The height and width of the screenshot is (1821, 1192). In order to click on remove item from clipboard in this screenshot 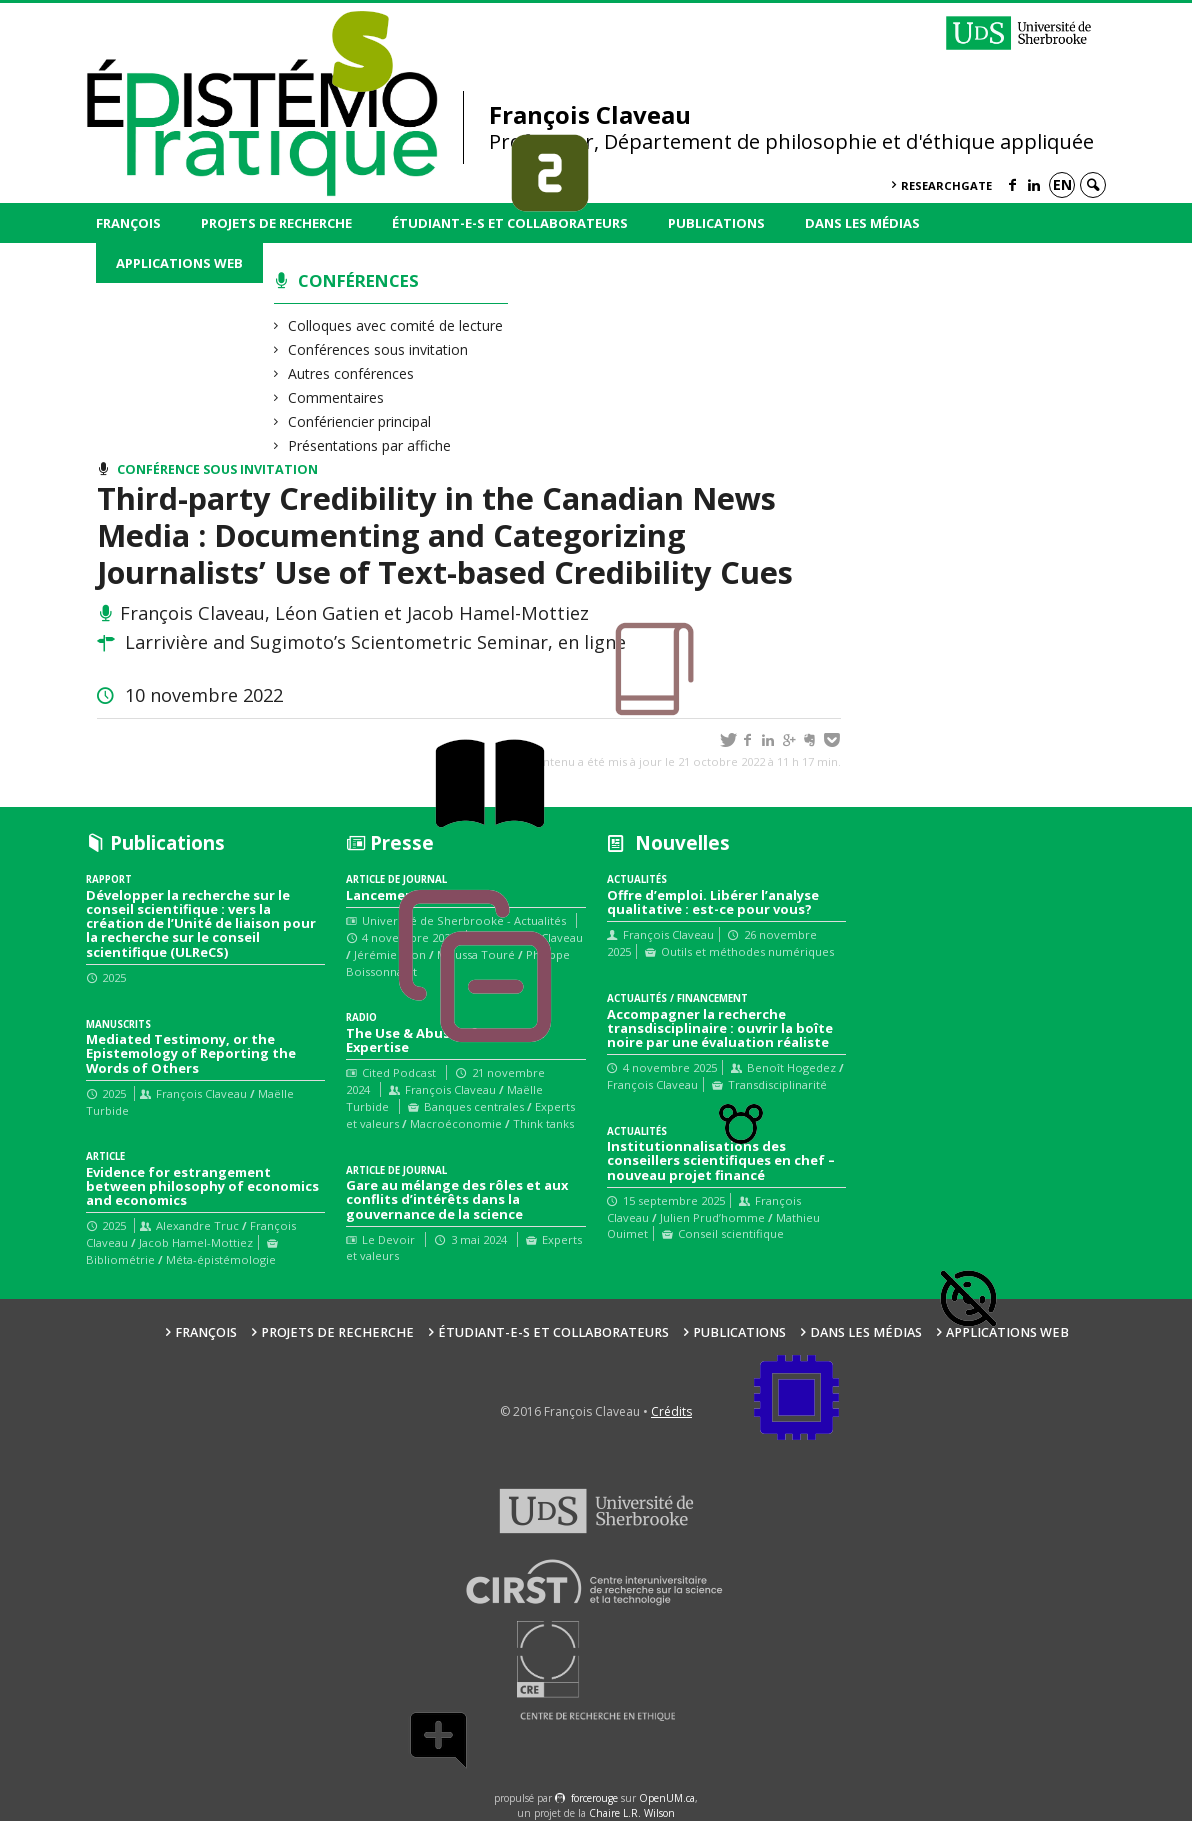, I will do `click(475, 966)`.